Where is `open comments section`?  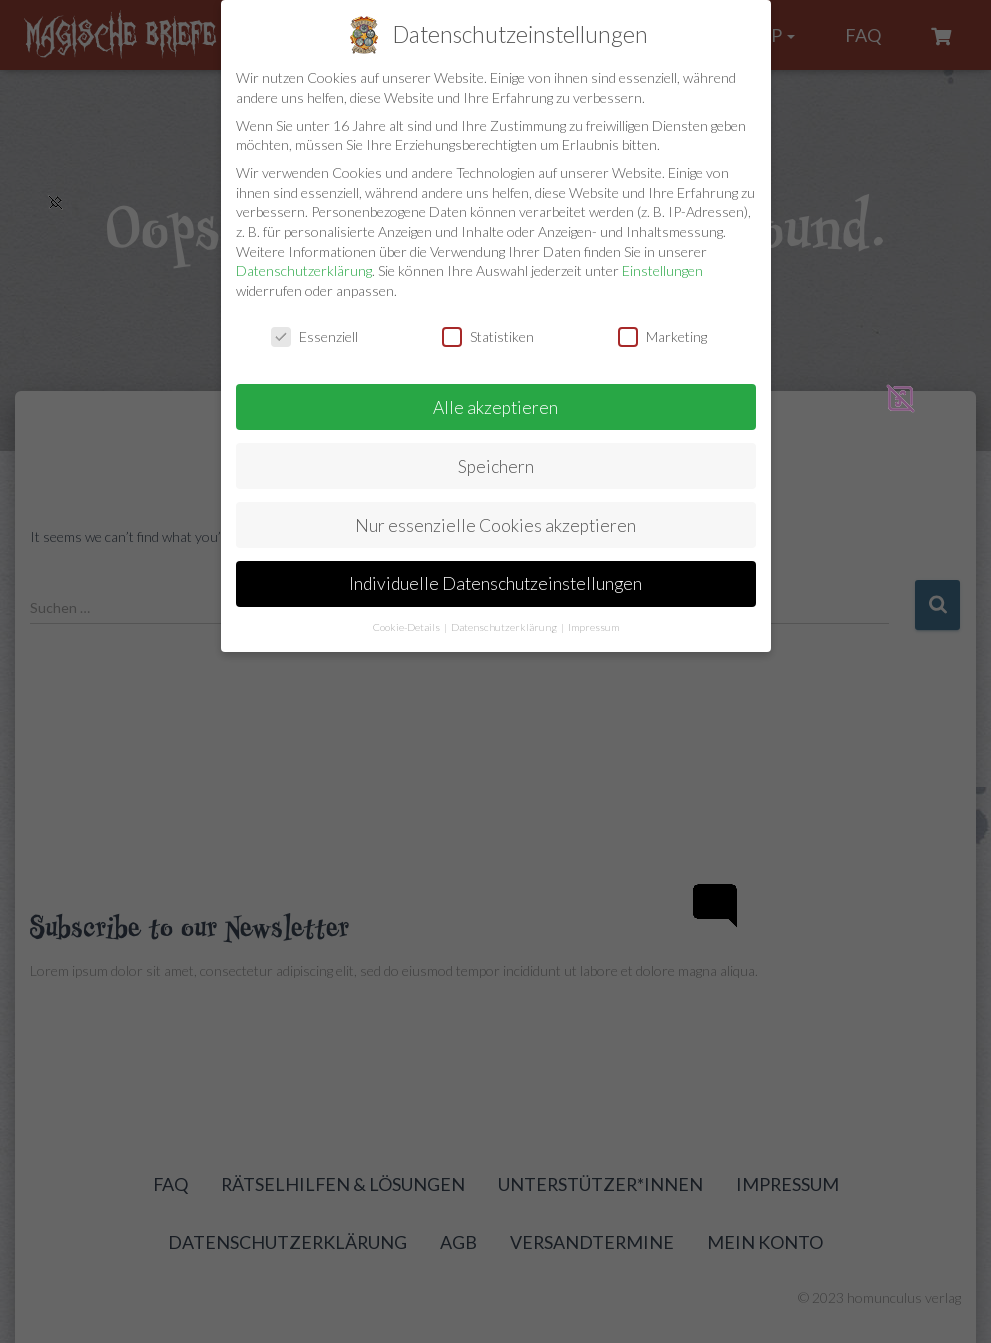 open comments section is located at coordinates (715, 906).